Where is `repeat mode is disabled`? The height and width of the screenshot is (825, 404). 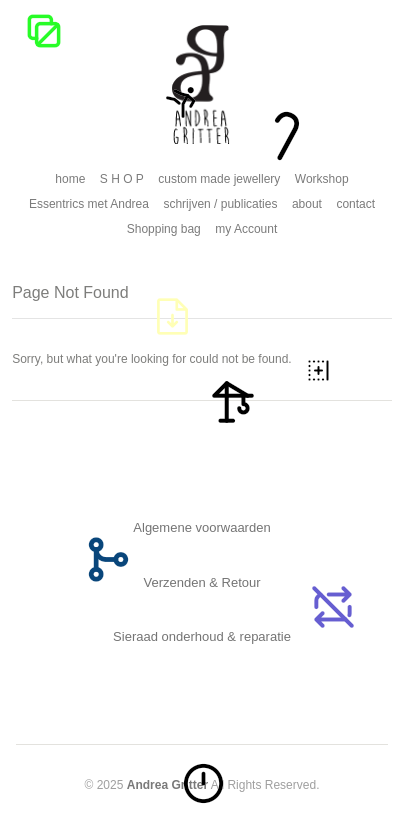 repeat mode is disabled is located at coordinates (333, 607).